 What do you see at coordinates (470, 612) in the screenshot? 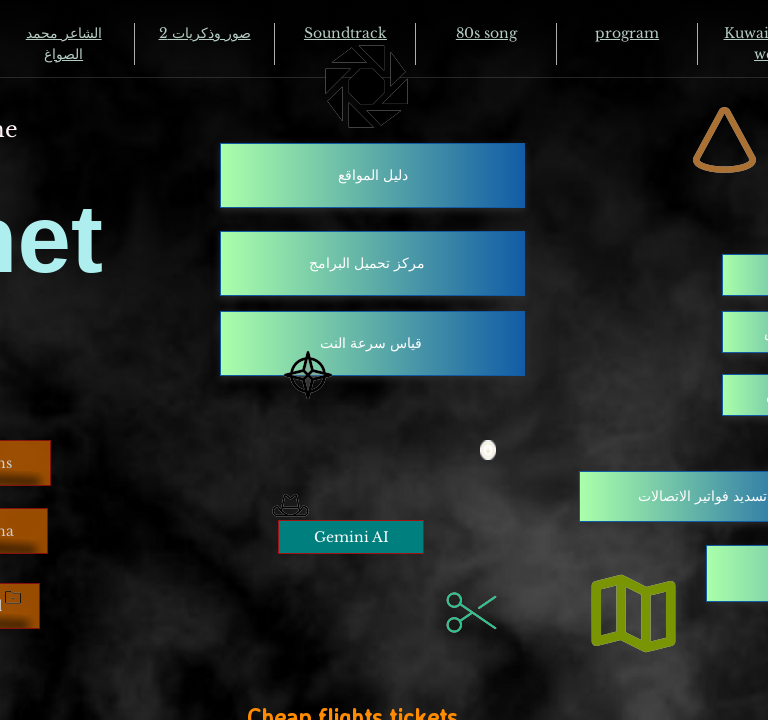
I see `cut selected content` at bounding box center [470, 612].